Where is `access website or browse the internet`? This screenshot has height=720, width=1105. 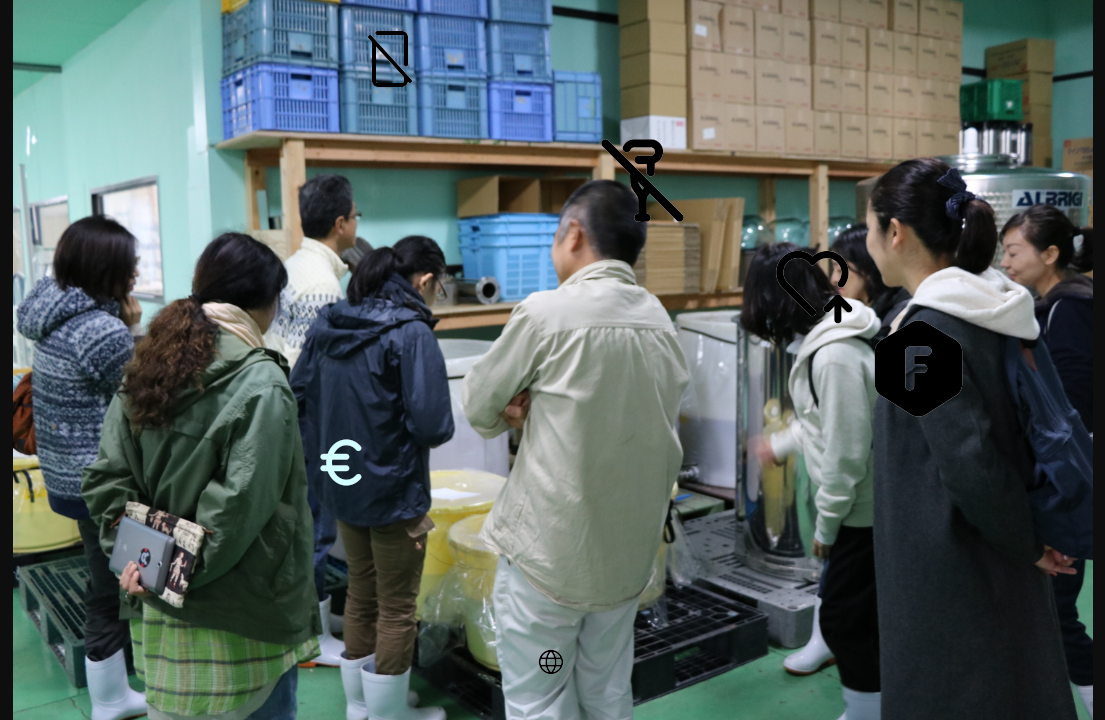 access website or browse the internet is located at coordinates (551, 662).